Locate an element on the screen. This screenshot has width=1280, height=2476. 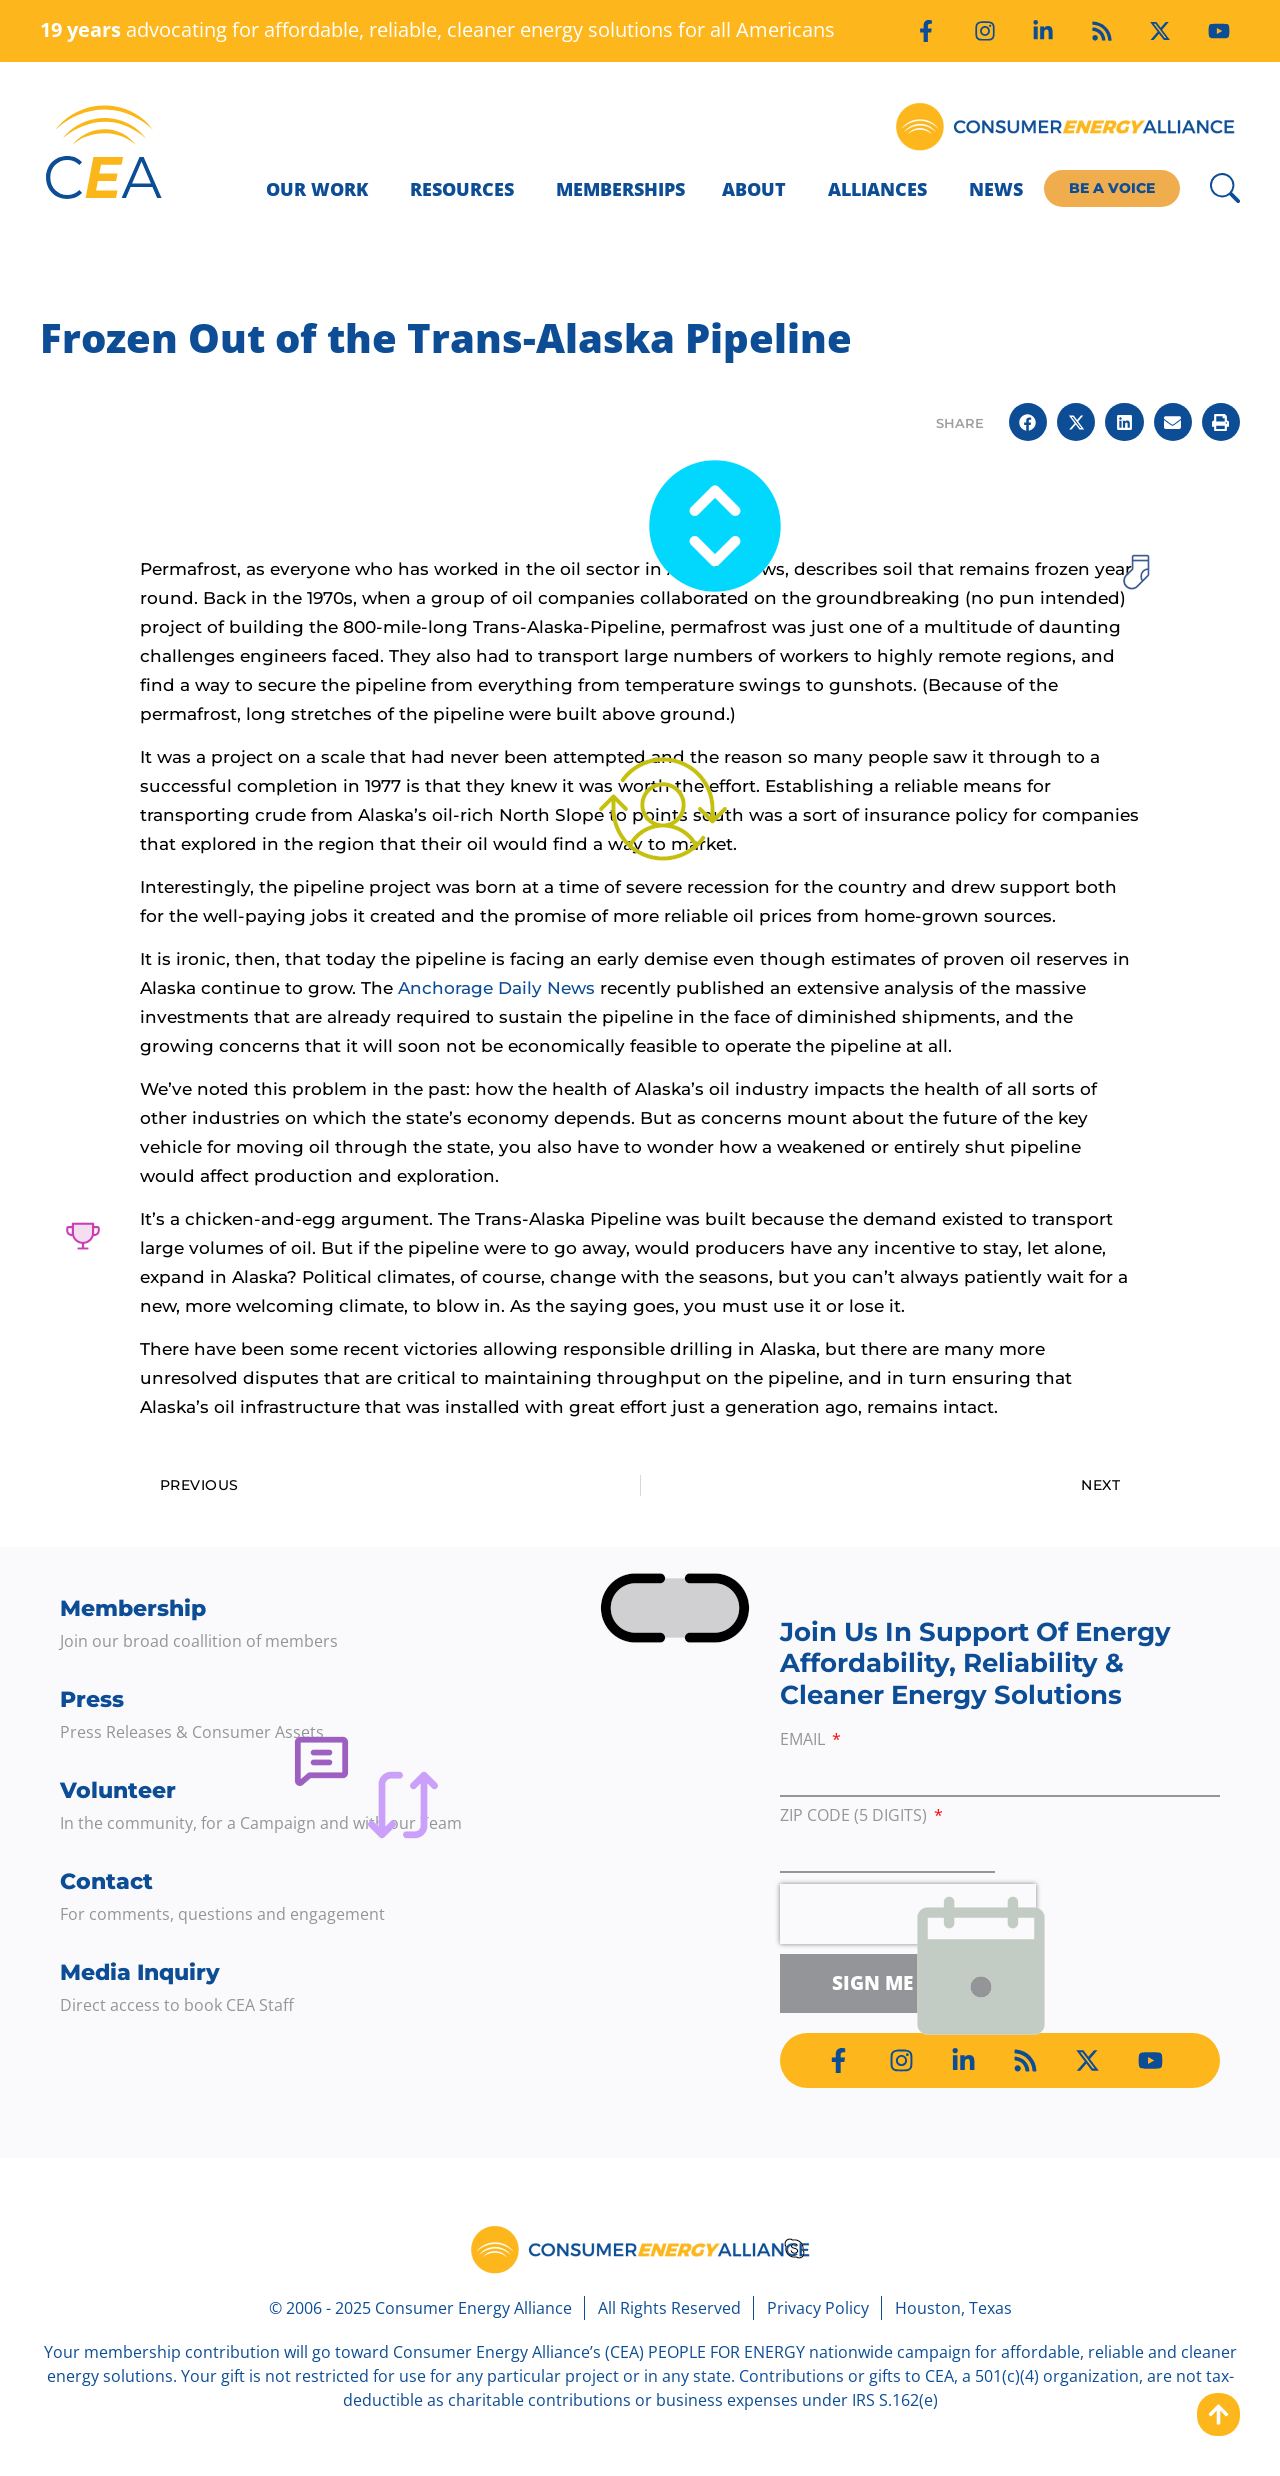
open chat or messaging is located at coordinates (321, 1757).